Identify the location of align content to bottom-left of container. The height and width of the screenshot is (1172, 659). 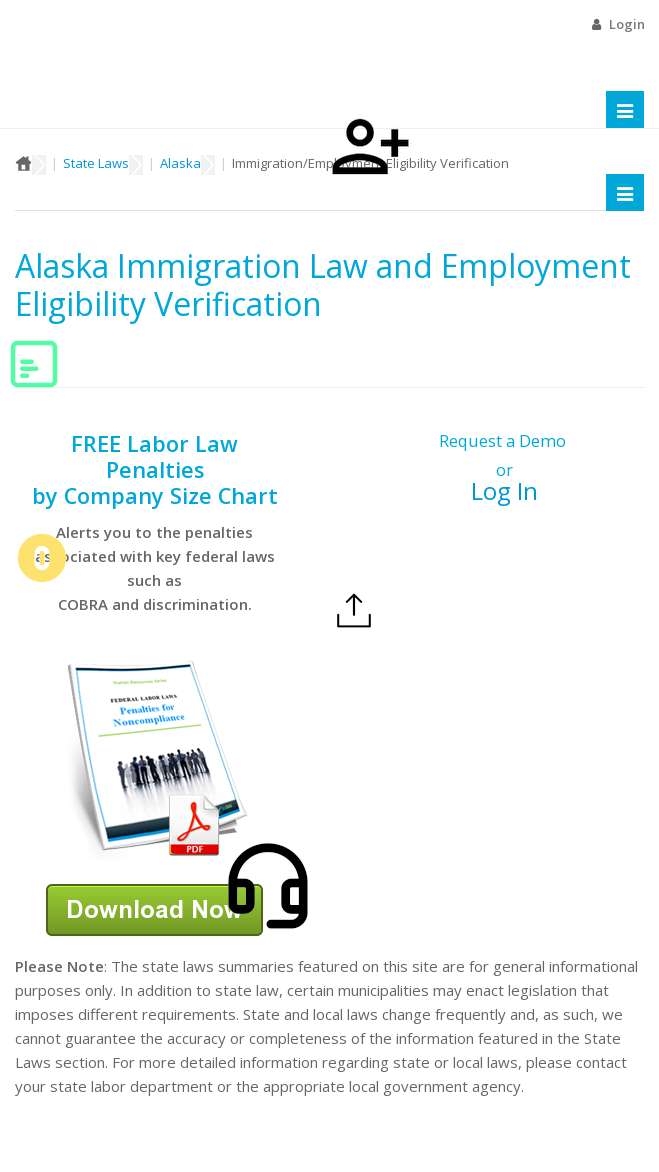
(34, 364).